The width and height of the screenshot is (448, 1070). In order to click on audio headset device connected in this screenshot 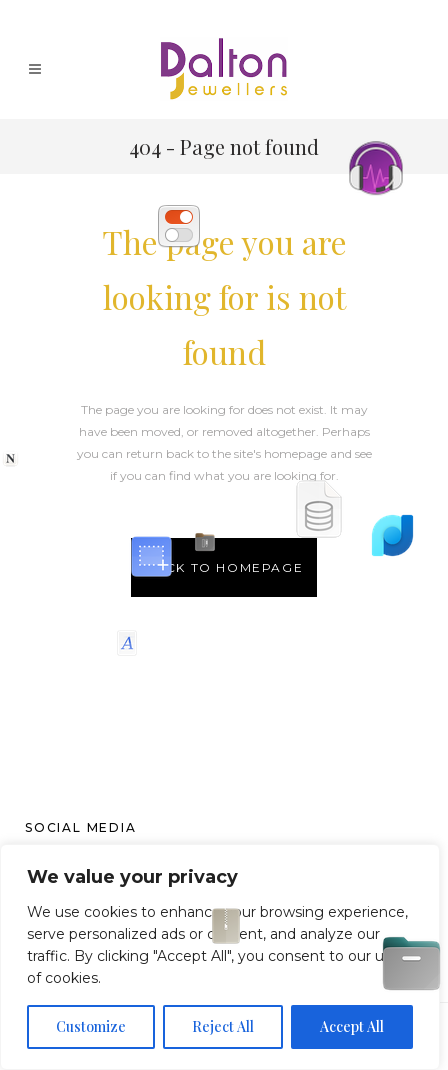, I will do `click(376, 168)`.